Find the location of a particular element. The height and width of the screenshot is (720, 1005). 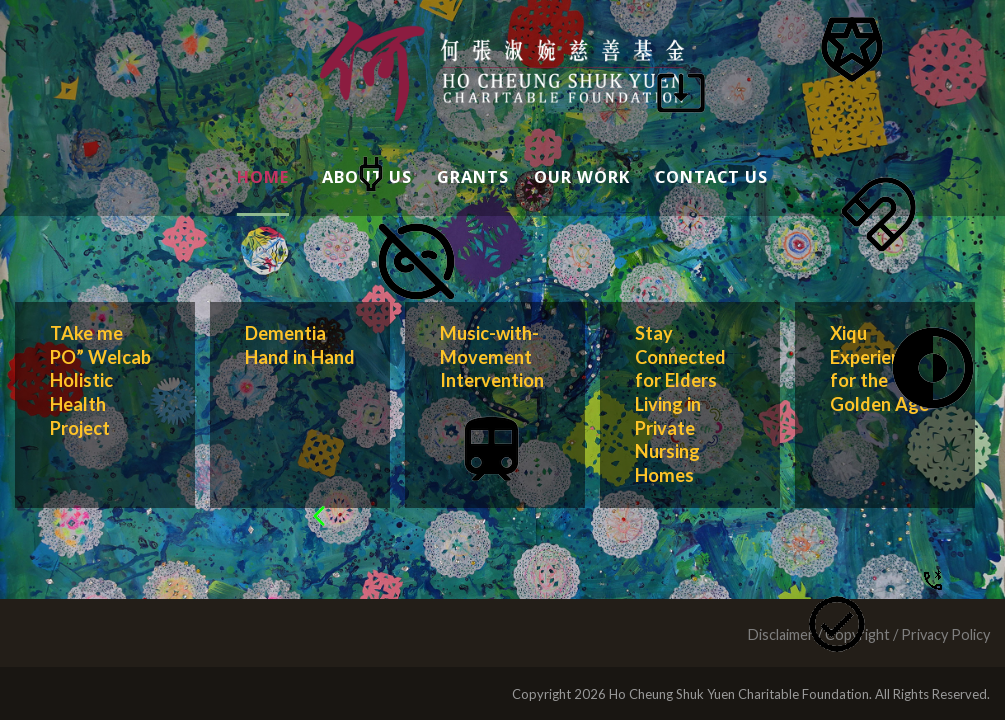

activate magnetic snap or alignment is located at coordinates (880, 213).